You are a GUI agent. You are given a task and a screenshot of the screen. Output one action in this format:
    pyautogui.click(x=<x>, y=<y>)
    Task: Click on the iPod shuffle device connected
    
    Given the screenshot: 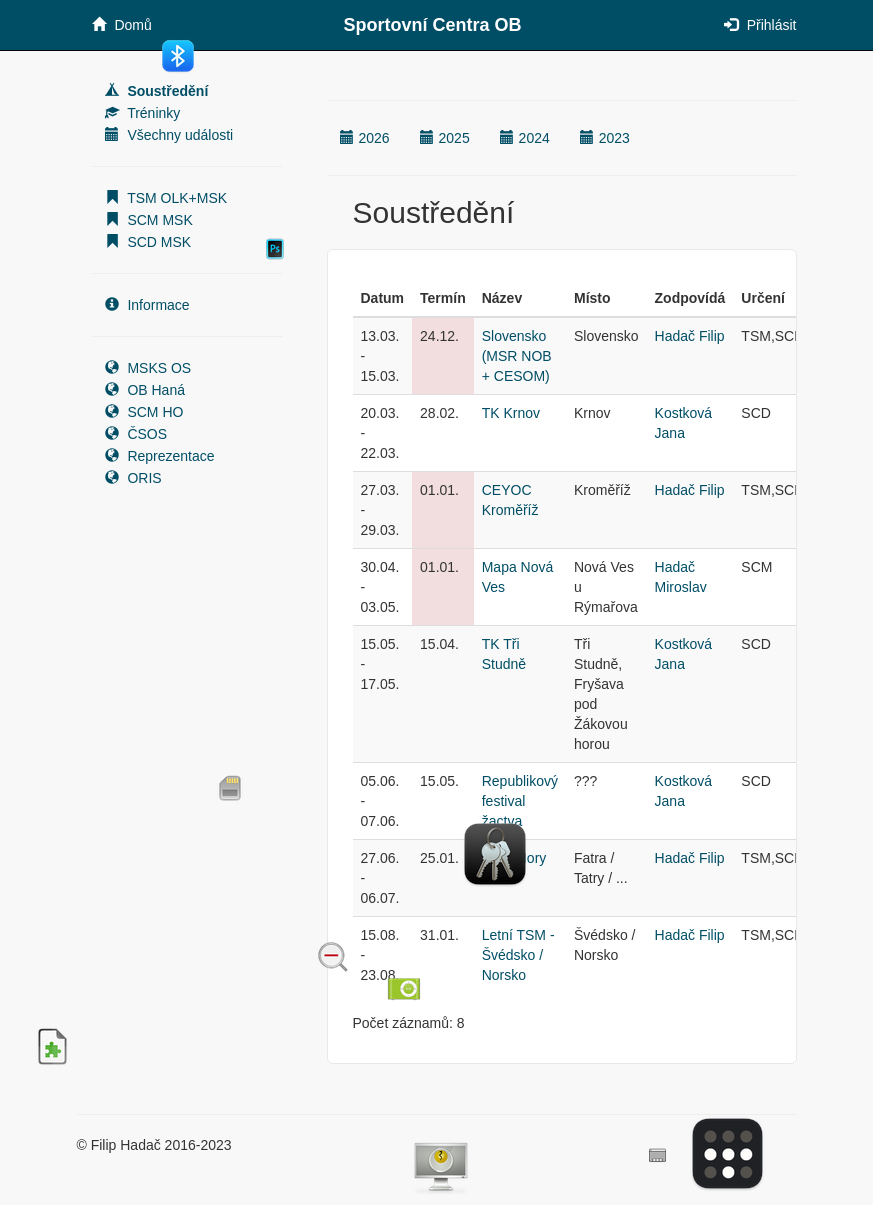 What is the action you would take?
    pyautogui.click(x=404, y=983)
    